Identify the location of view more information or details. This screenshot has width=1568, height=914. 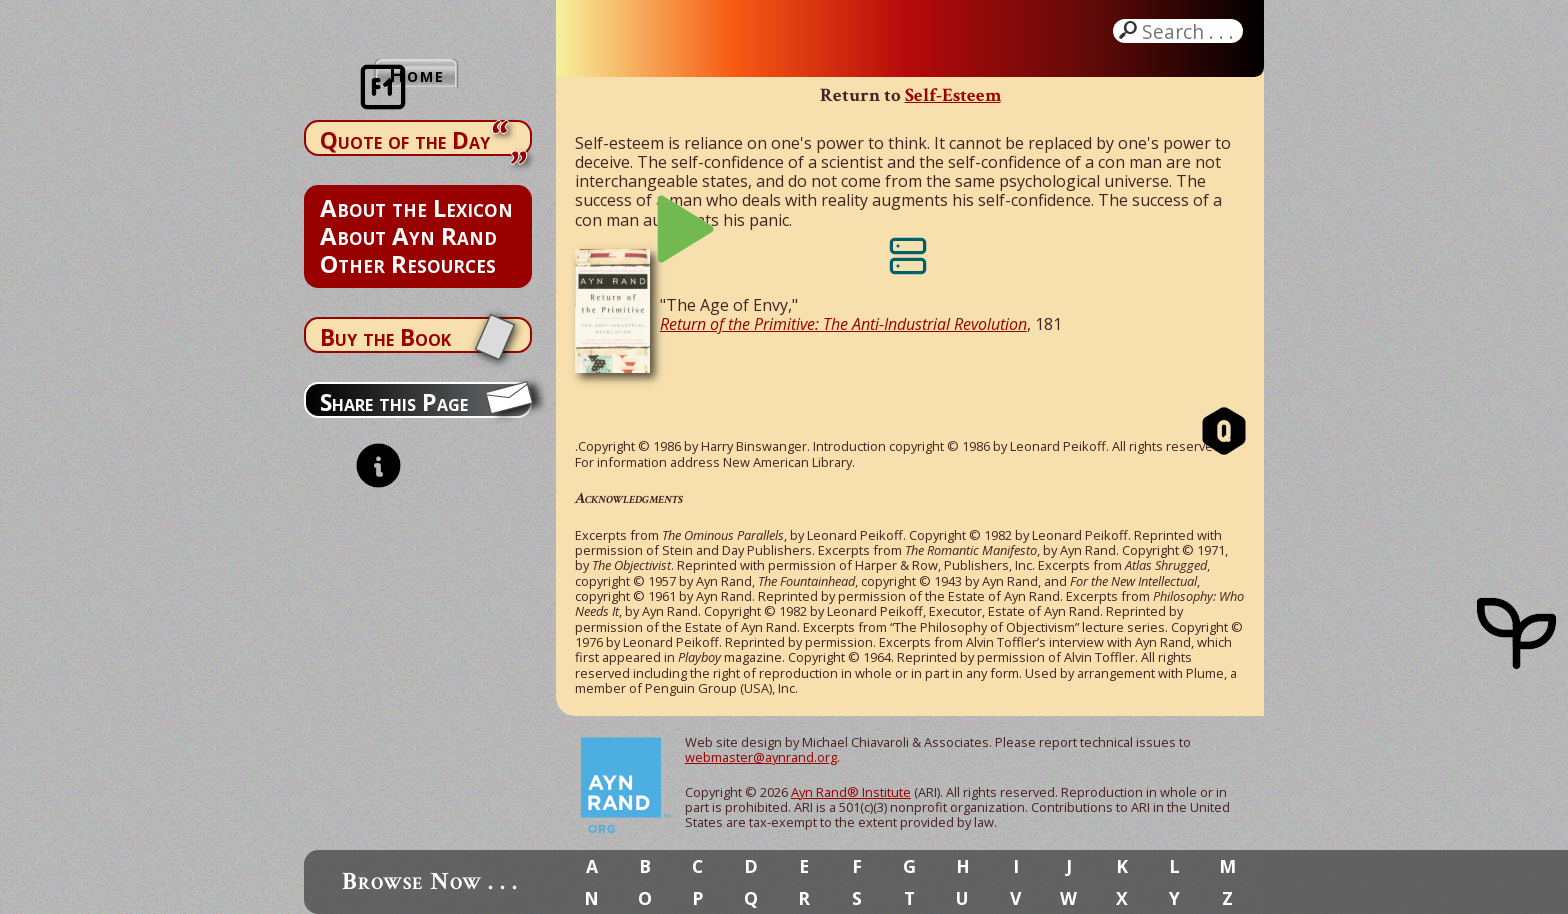
(378, 465).